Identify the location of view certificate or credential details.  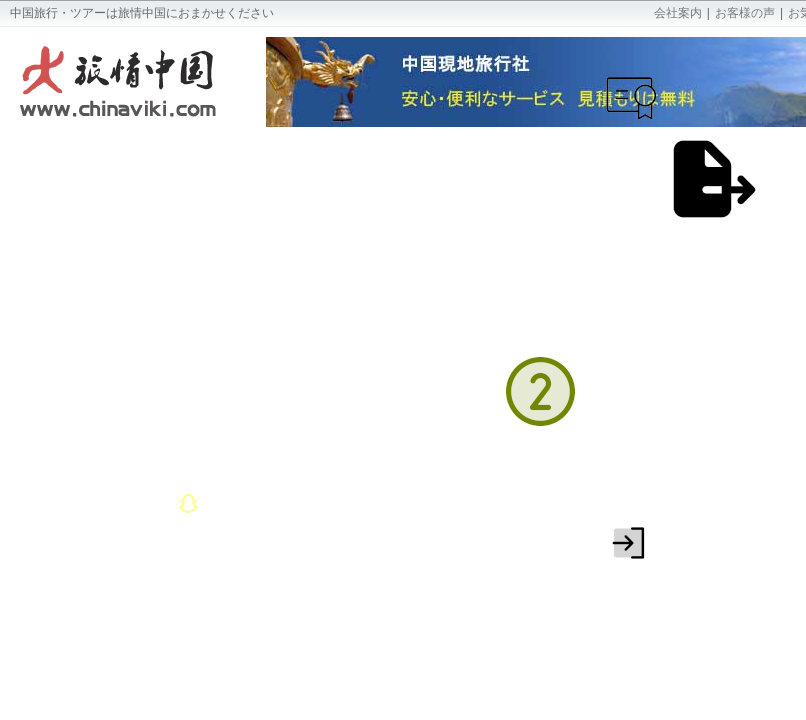
(629, 96).